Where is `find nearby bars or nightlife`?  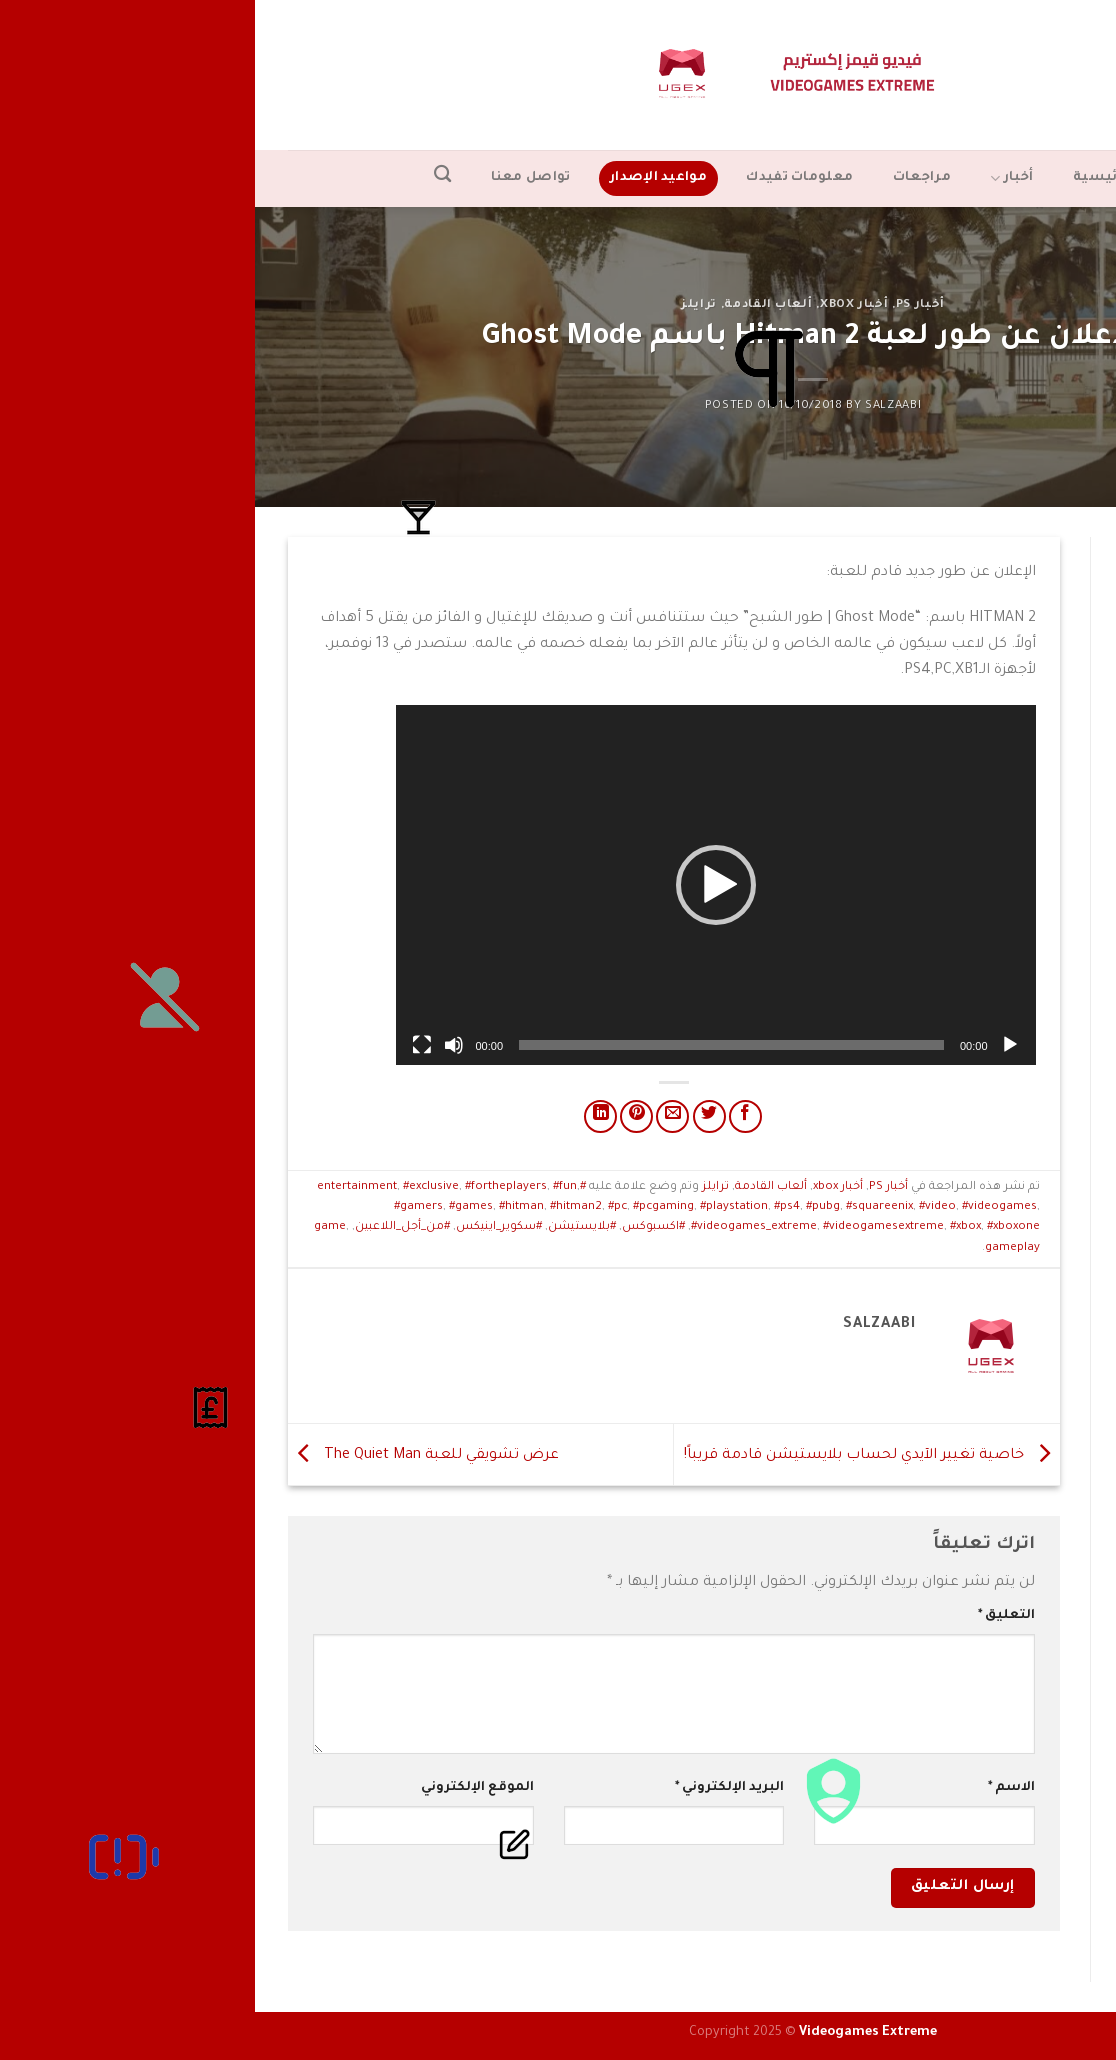
find nearby bars or nightlife is located at coordinates (418, 517).